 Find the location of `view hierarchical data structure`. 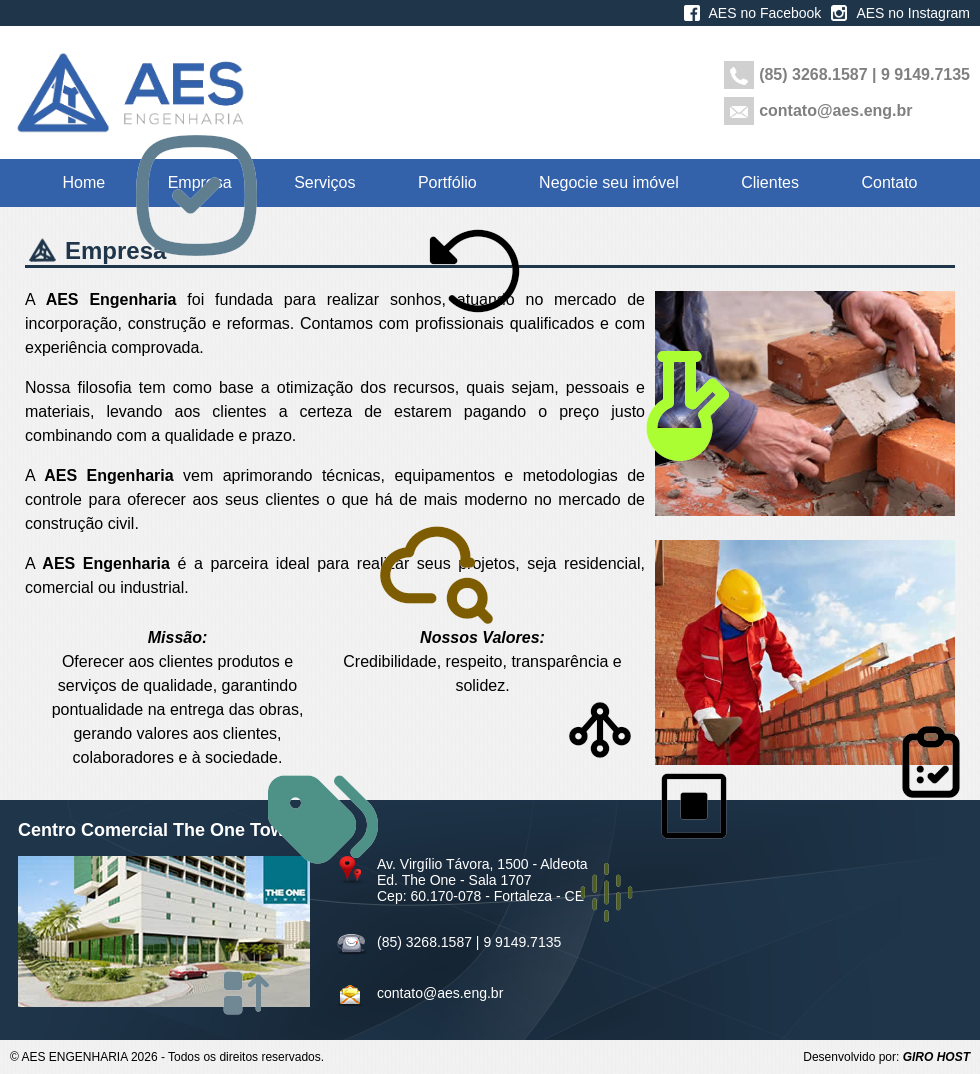

view hierarchical data structure is located at coordinates (600, 730).